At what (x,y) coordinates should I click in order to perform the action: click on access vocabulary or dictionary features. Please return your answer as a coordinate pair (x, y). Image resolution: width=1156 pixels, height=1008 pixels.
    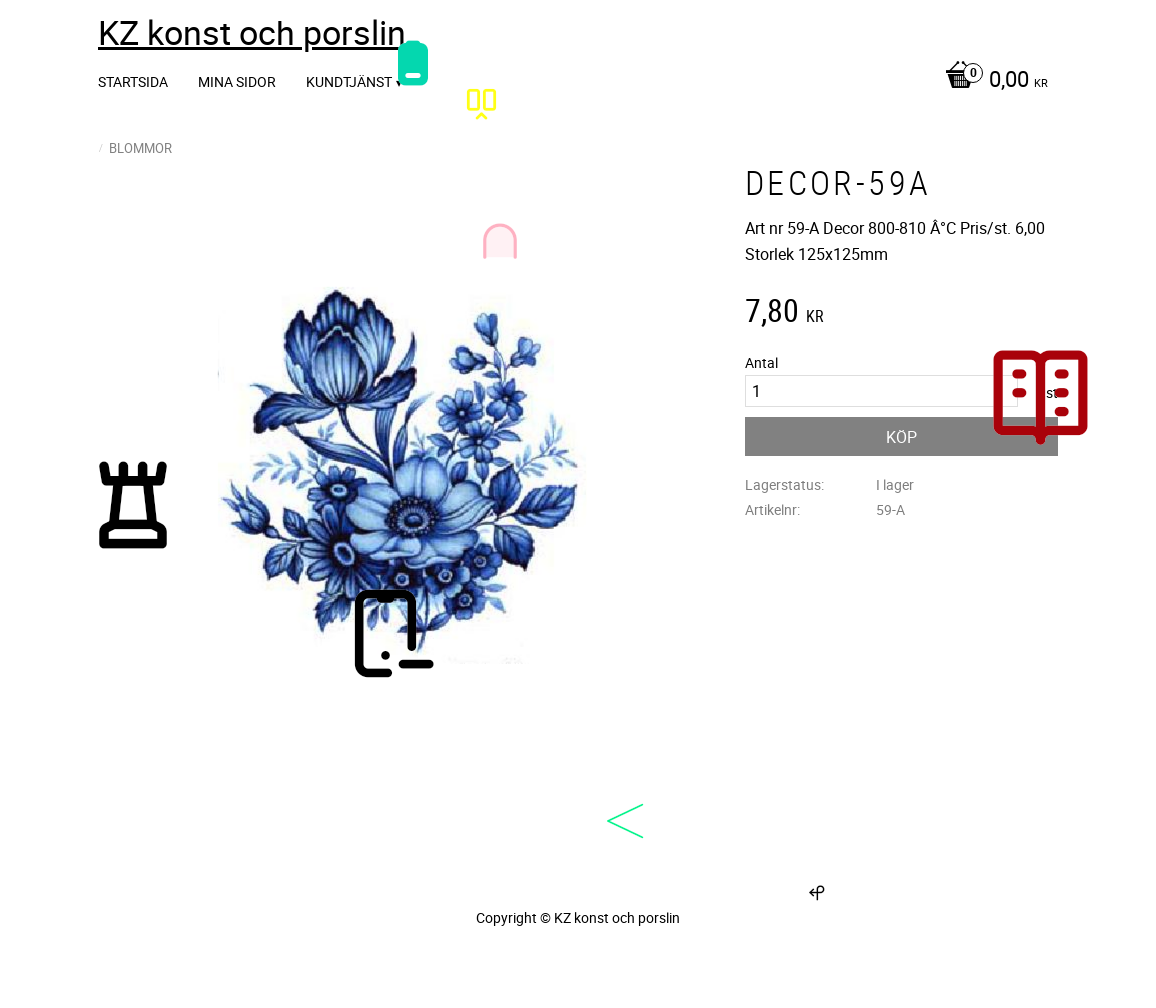
    Looking at the image, I should click on (1040, 397).